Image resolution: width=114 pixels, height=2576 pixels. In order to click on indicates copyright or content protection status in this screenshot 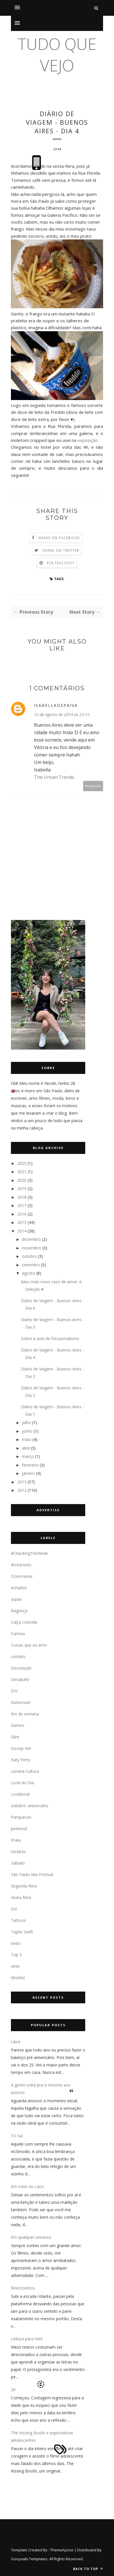, I will do `click(41, 2384)`.